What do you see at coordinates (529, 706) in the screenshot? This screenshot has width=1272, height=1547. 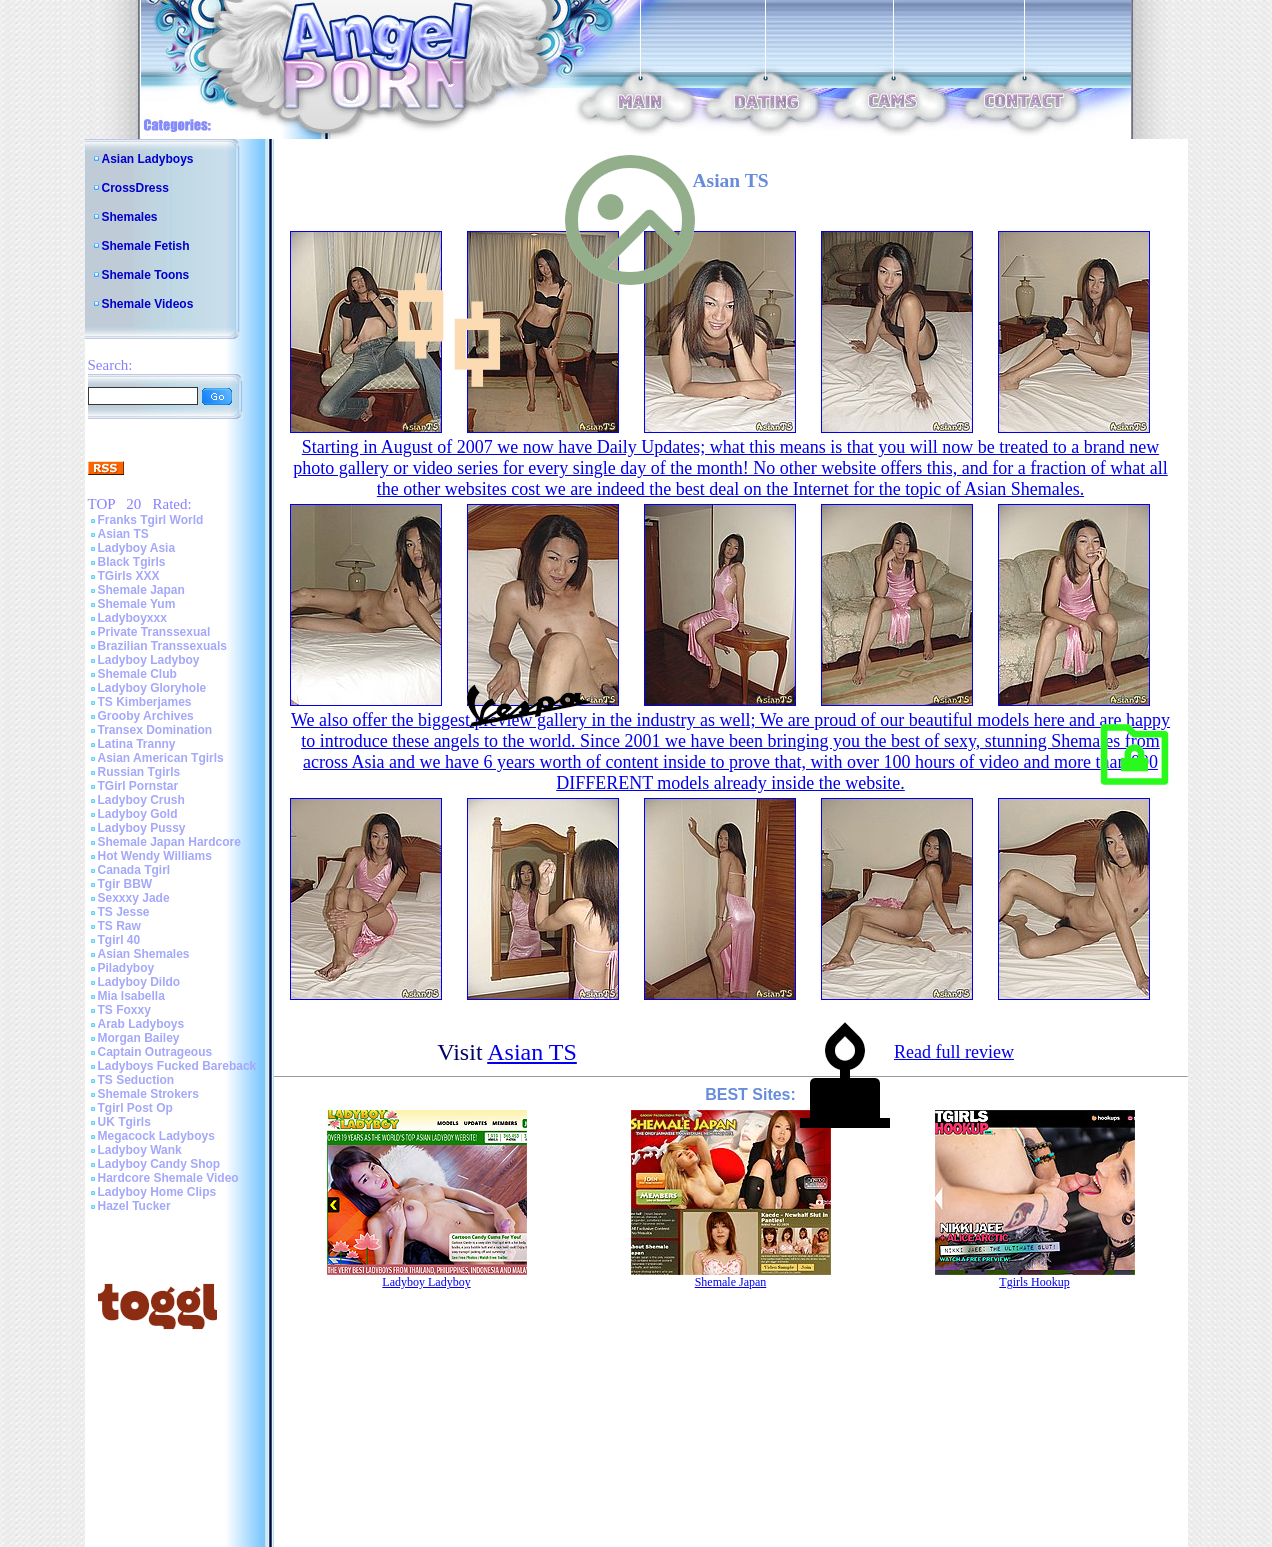 I see `vespa brand logo` at bounding box center [529, 706].